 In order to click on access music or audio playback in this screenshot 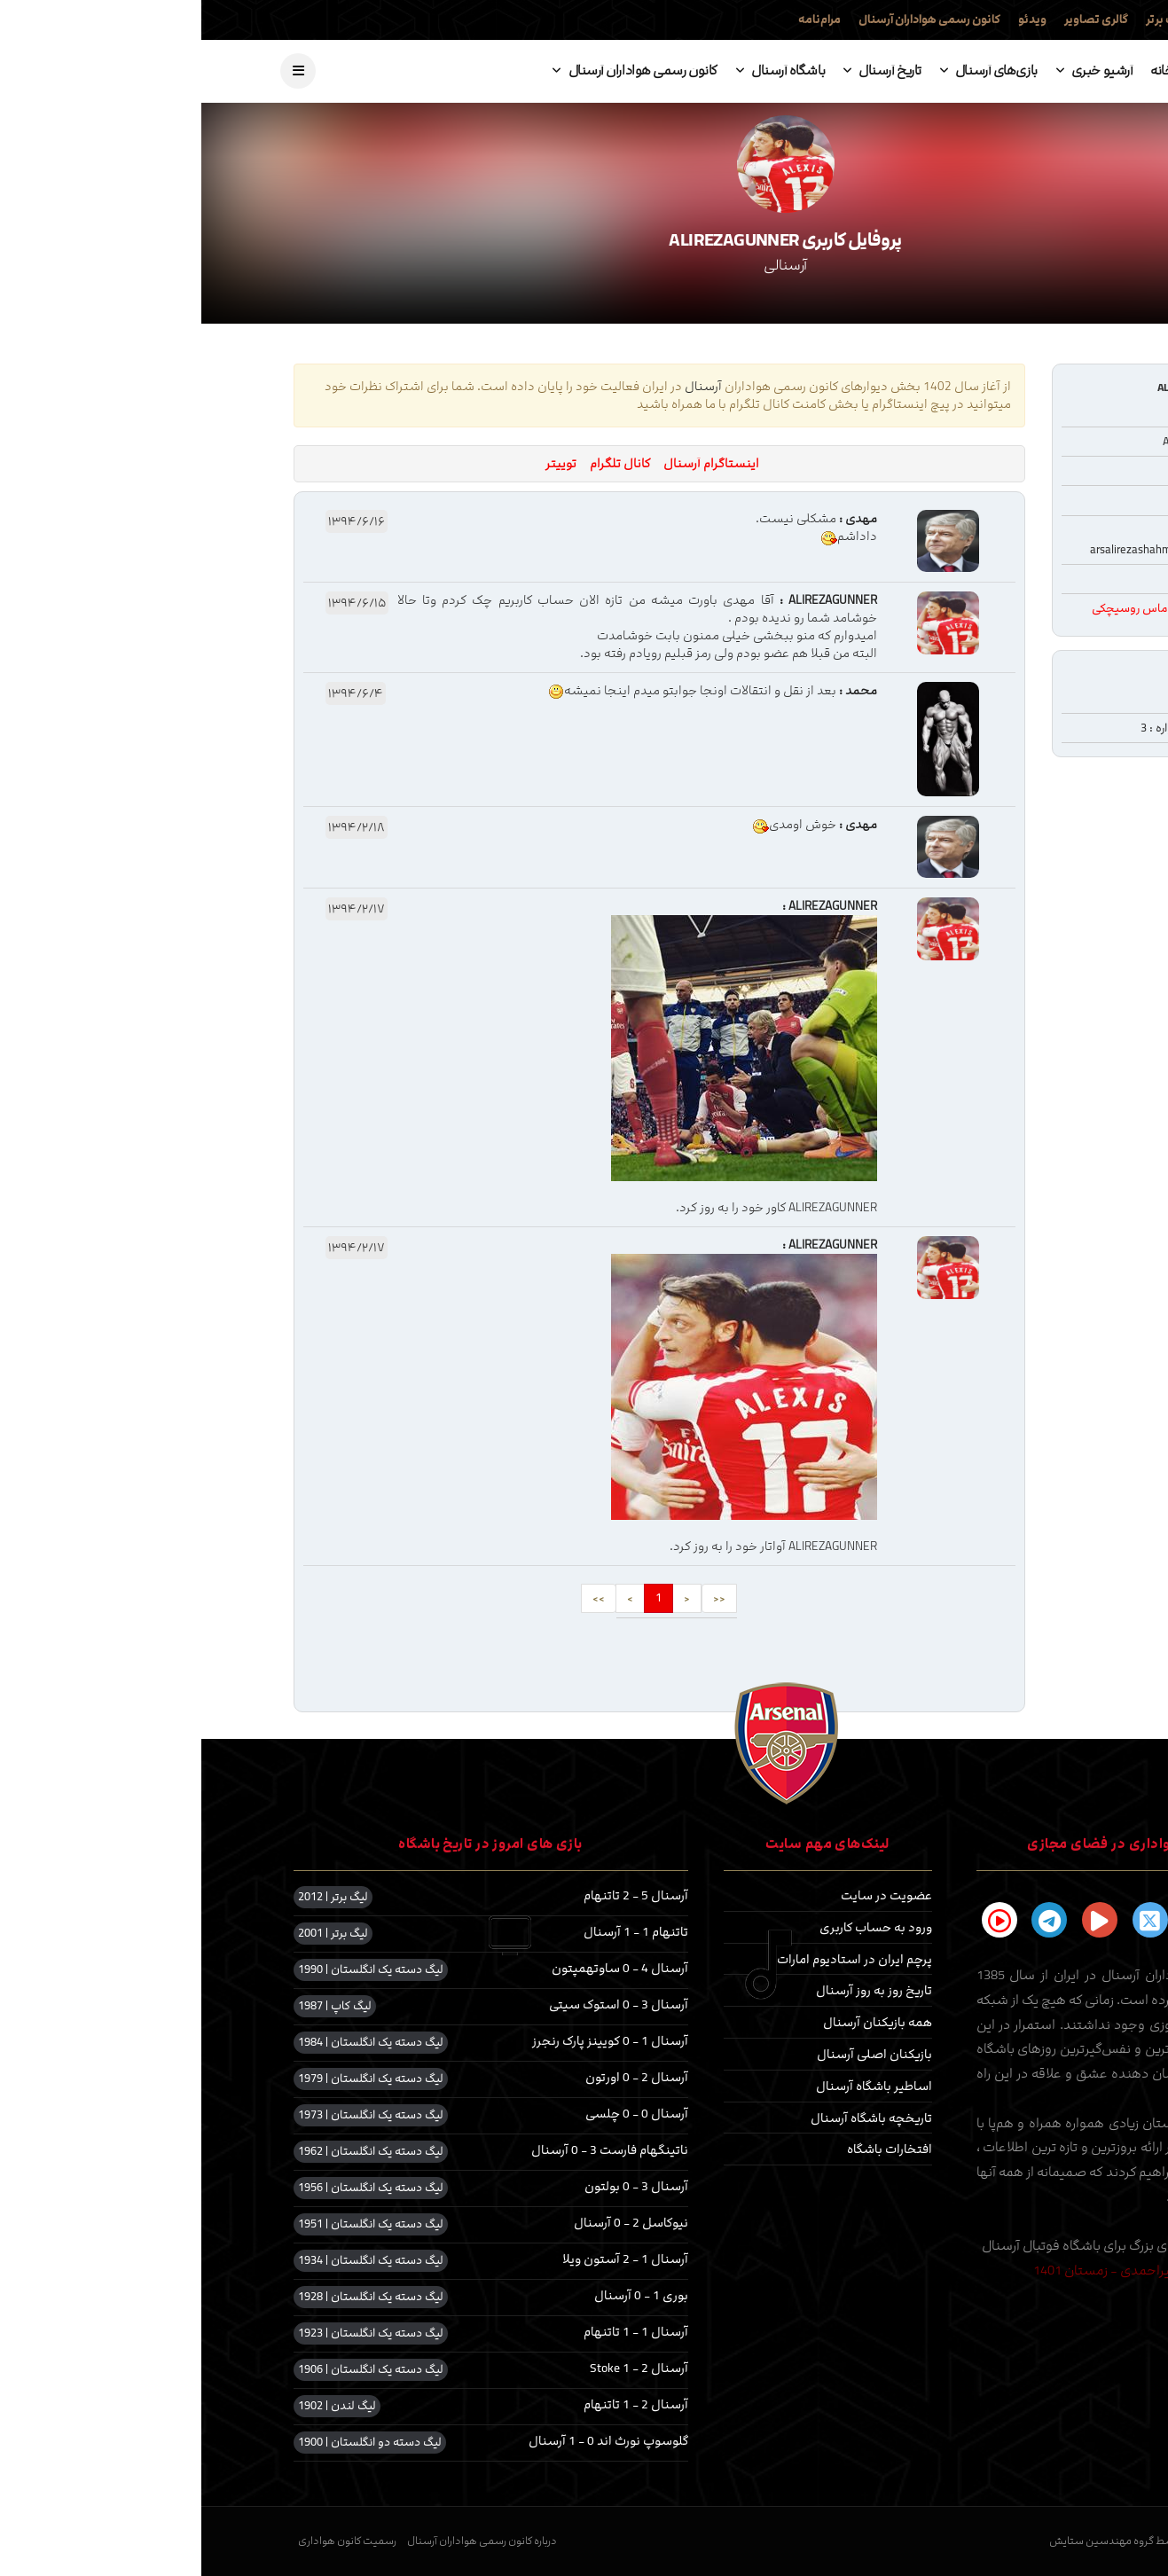, I will do `click(768, 1964)`.